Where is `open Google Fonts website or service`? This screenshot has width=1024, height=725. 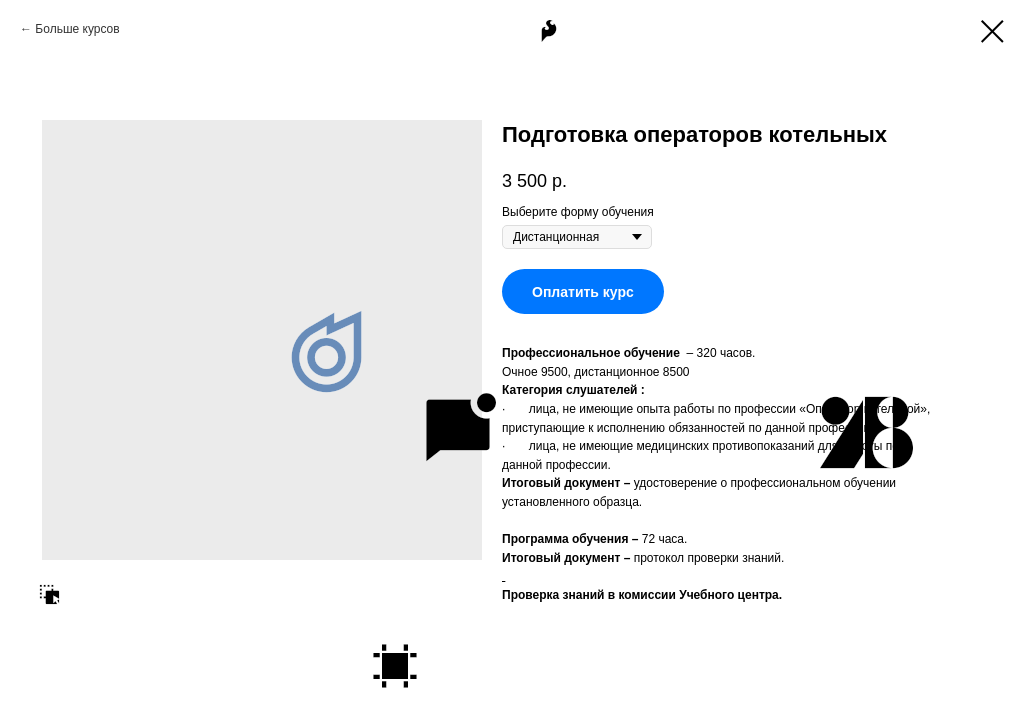 open Google Fonts website or service is located at coordinates (866, 432).